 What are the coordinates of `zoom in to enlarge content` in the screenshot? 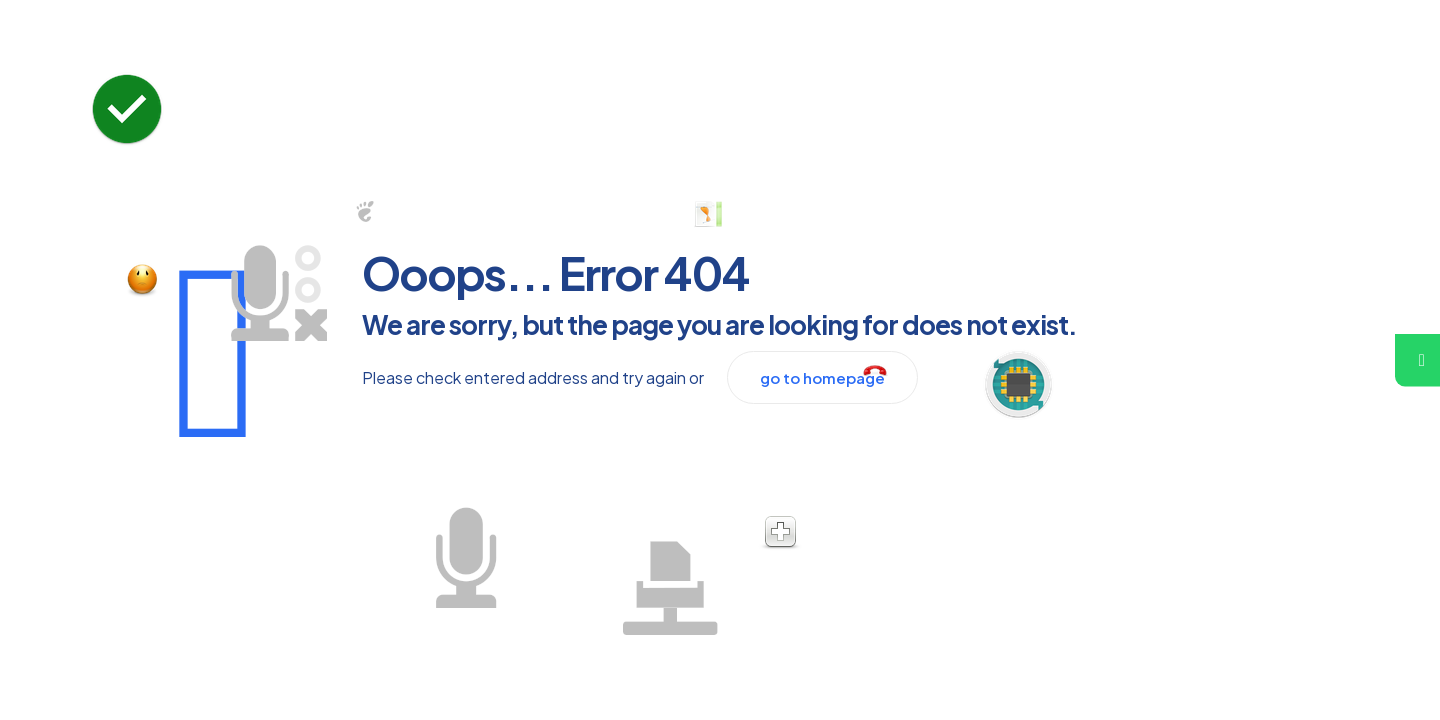 It's located at (780, 530).